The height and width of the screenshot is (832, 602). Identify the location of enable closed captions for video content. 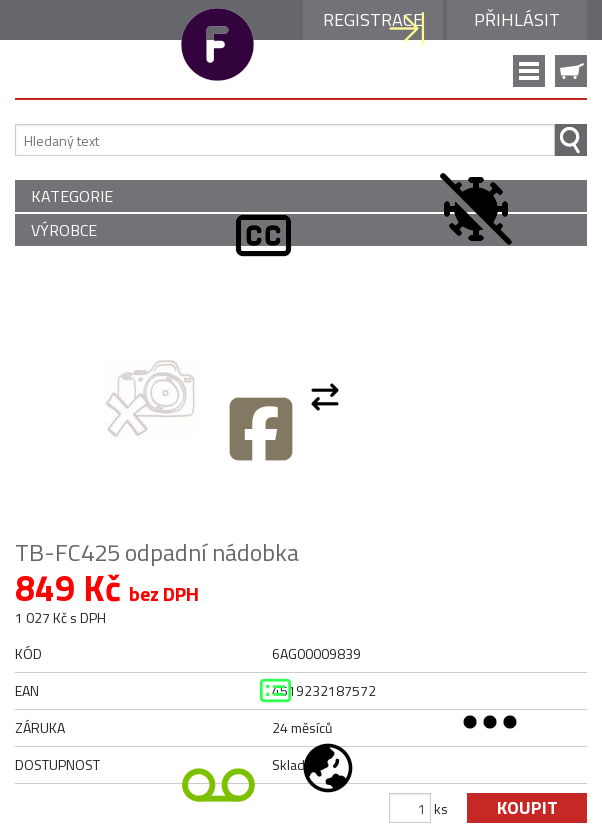
(263, 235).